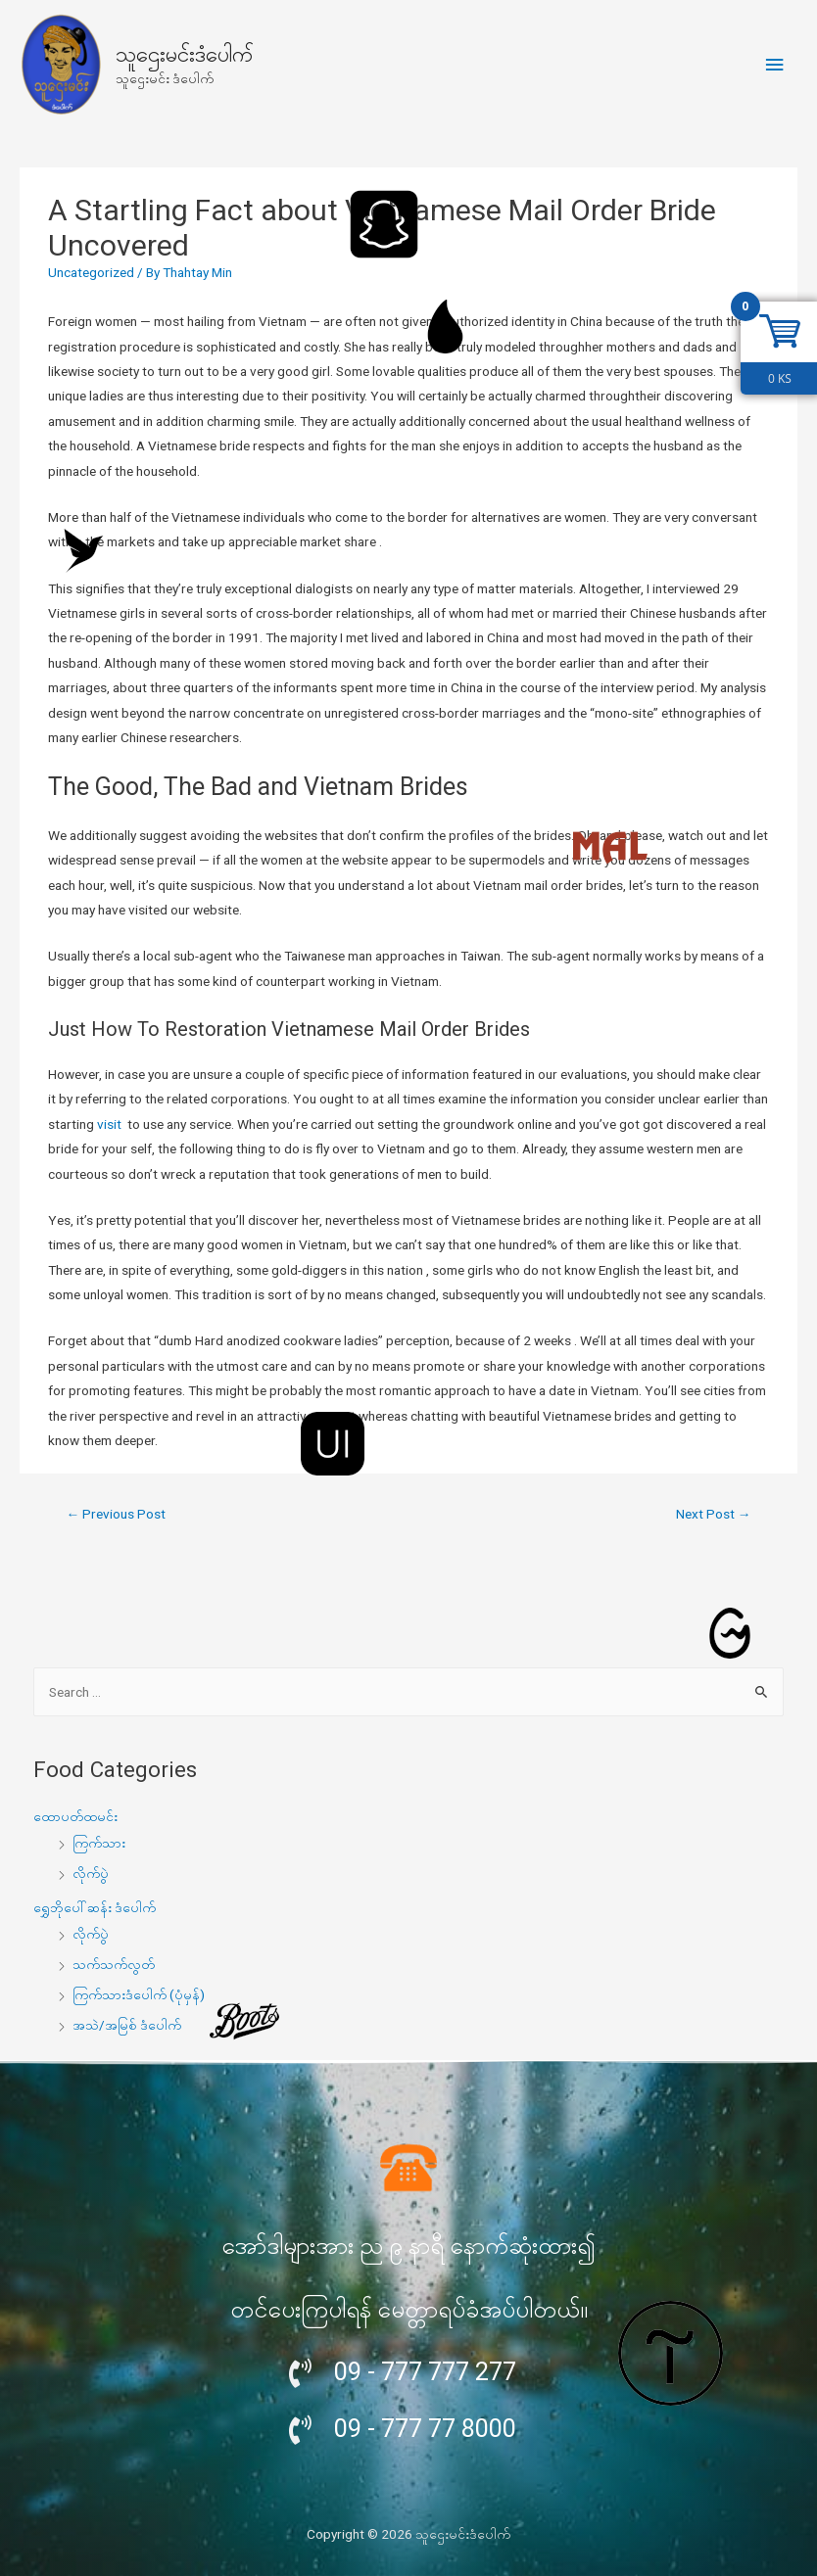  What do you see at coordinates (445, 326) in the screenshot?
I see `elixir programming language logo` at bounding box center [445, 326].